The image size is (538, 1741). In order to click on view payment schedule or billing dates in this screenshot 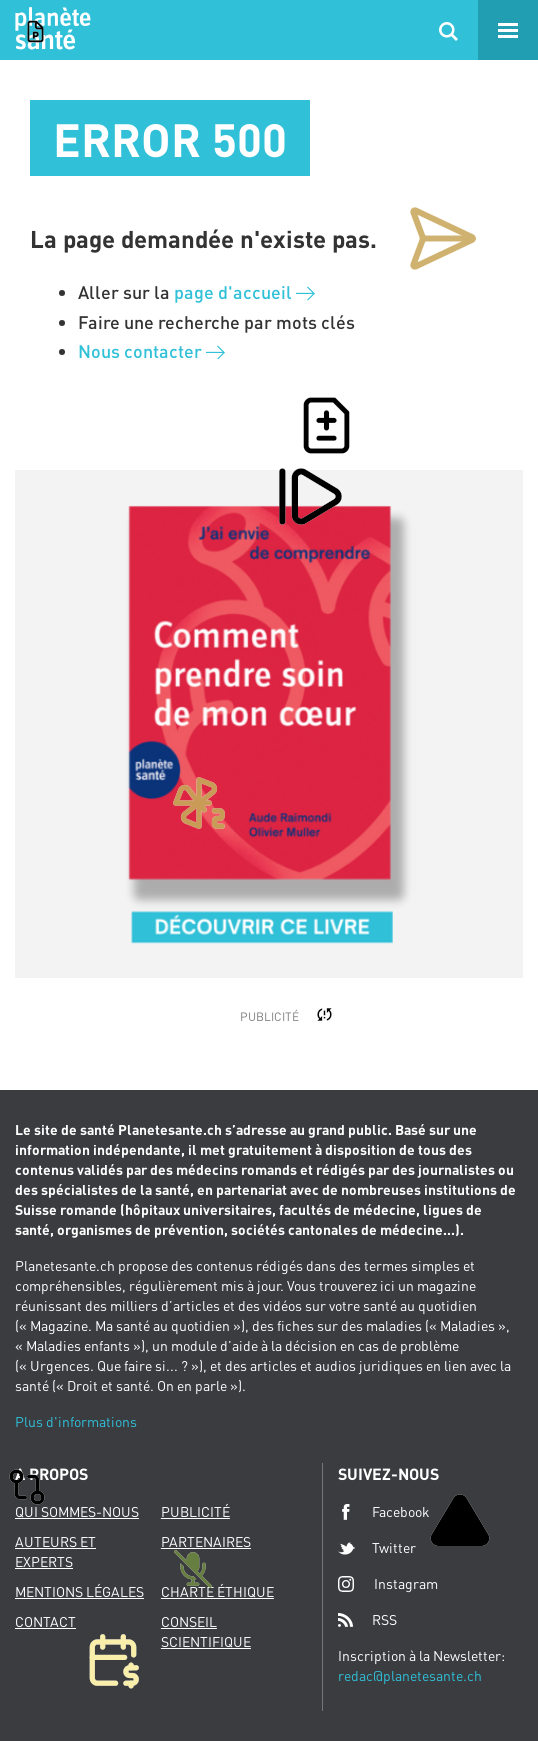, I will do `click(113, 1660)`.